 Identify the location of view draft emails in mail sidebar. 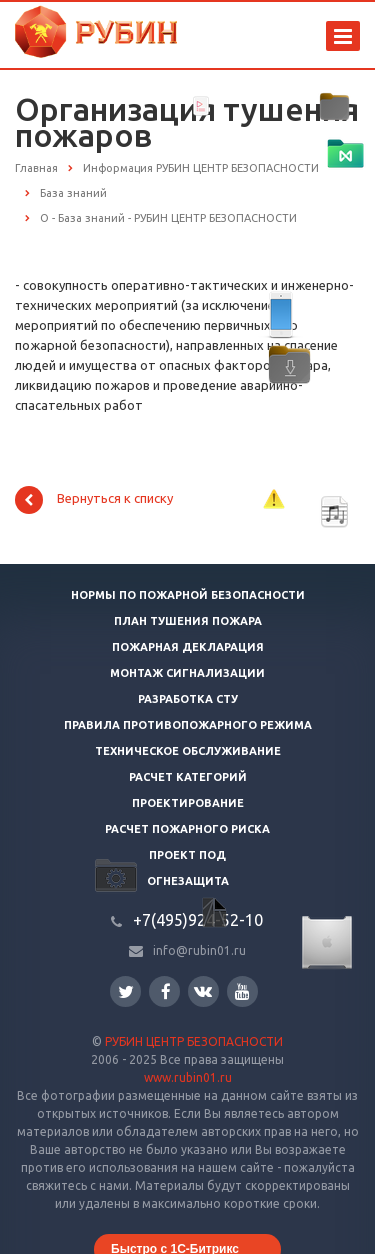
(214, 912).